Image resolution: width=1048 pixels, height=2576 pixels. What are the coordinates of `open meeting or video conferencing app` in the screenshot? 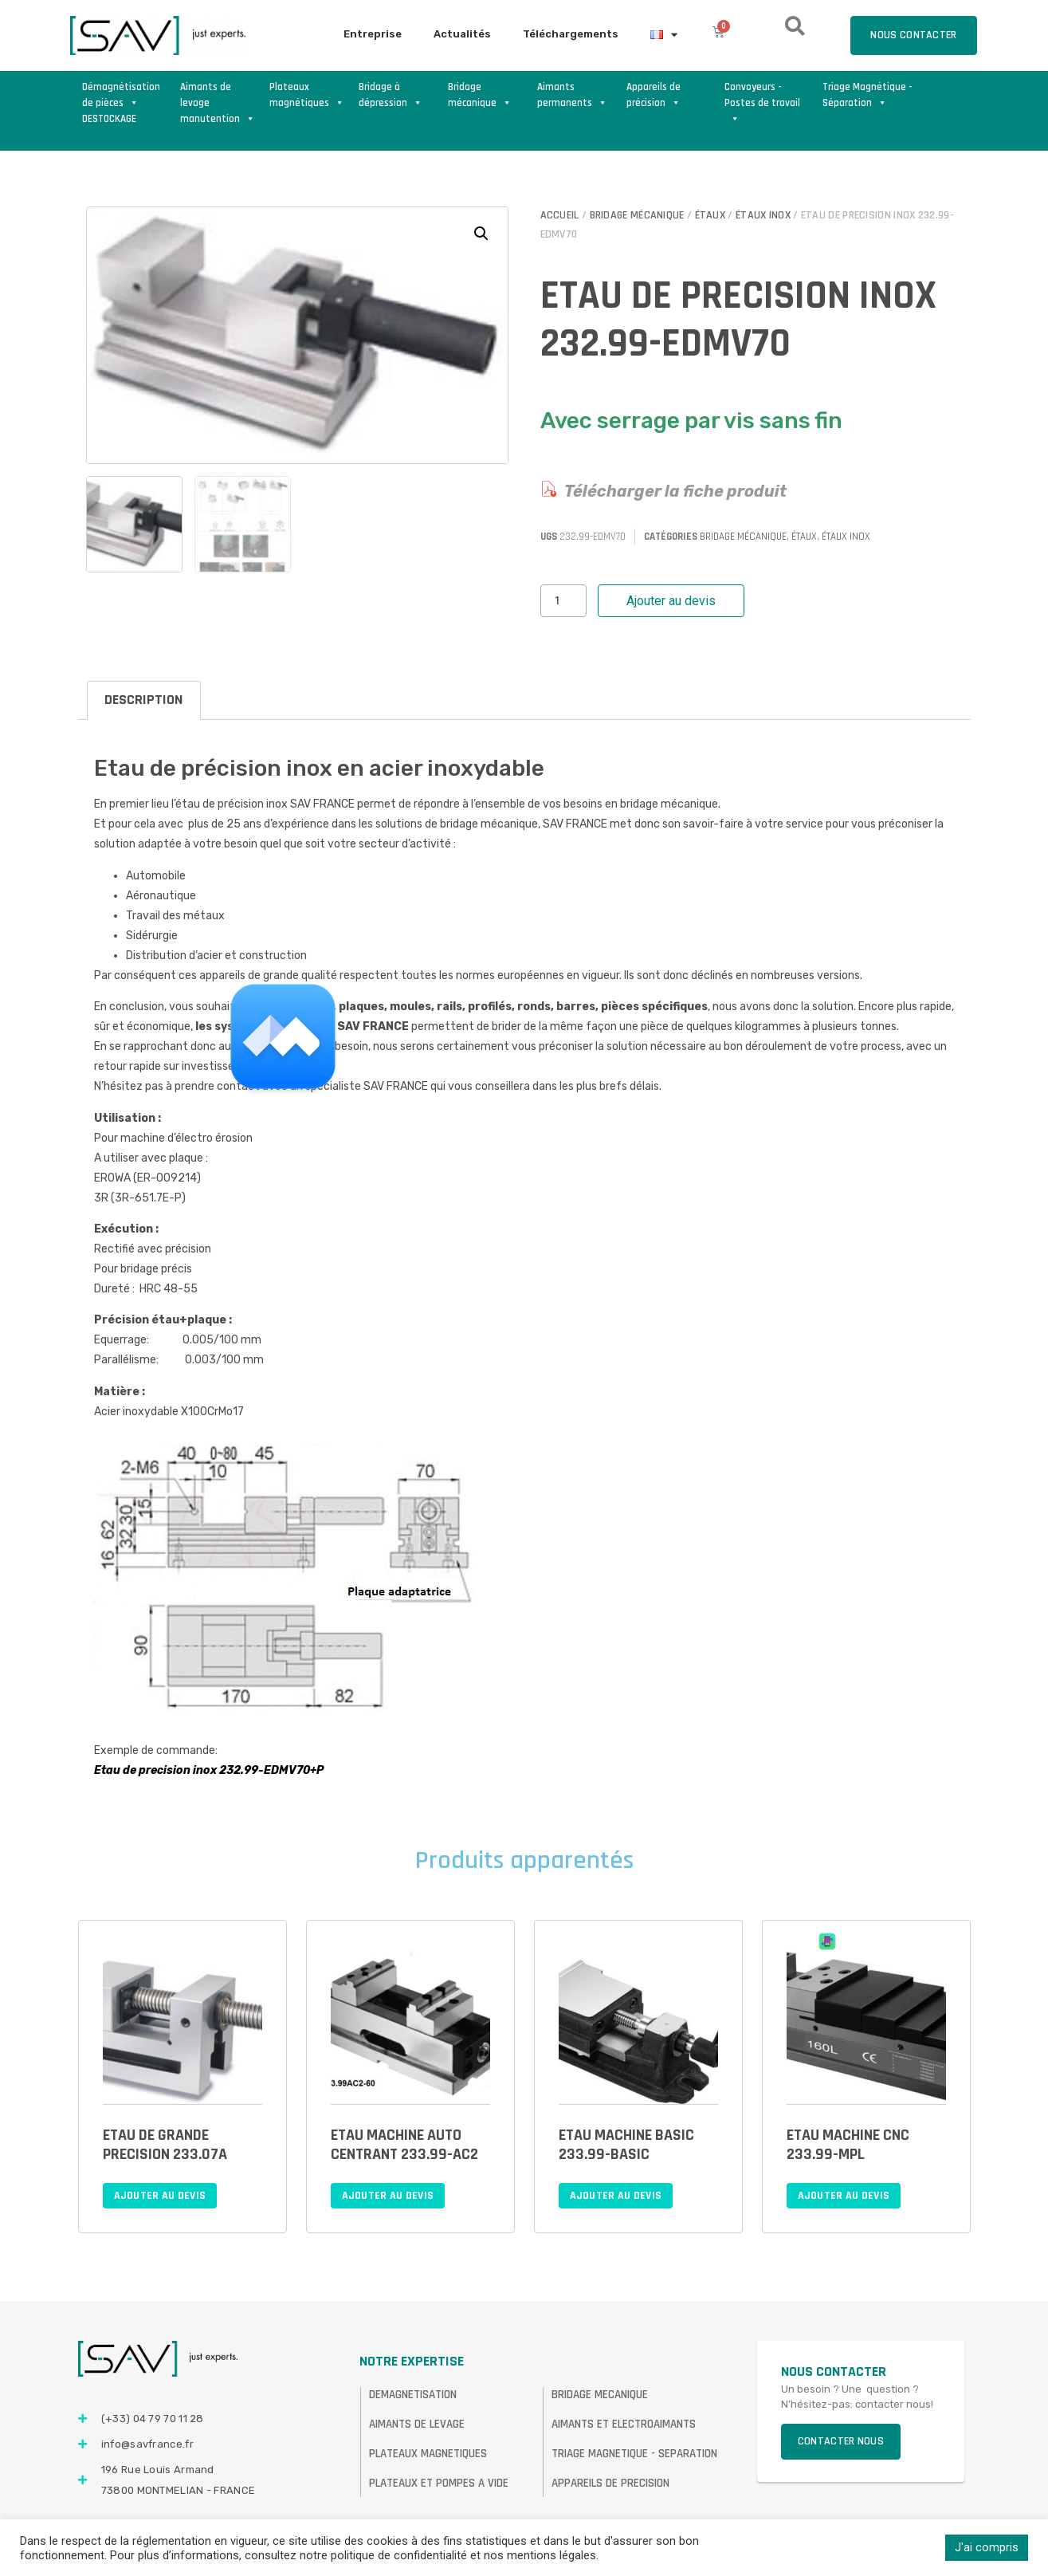 It's located at (283, 1036).